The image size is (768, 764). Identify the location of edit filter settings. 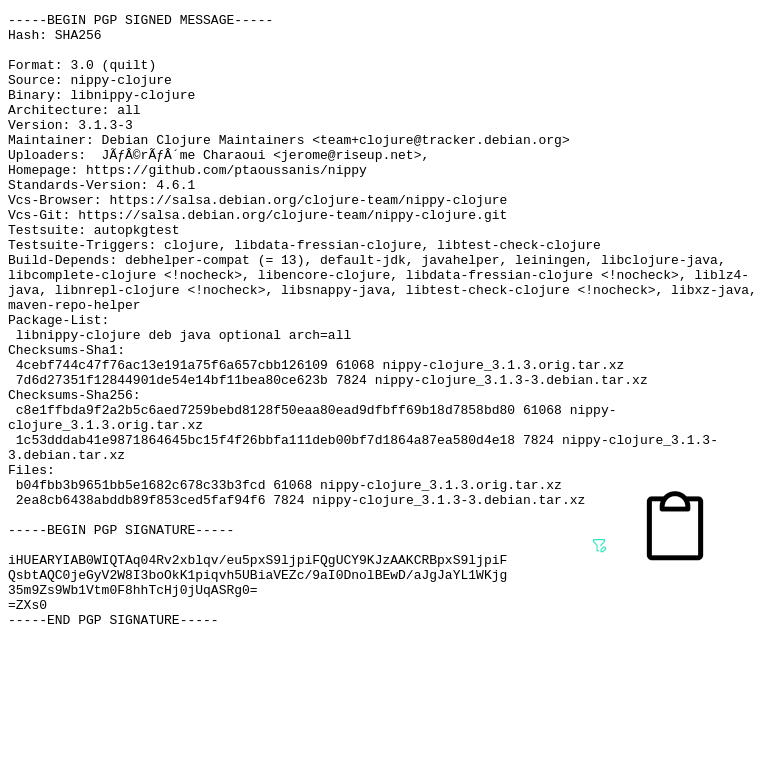
(599, 545).